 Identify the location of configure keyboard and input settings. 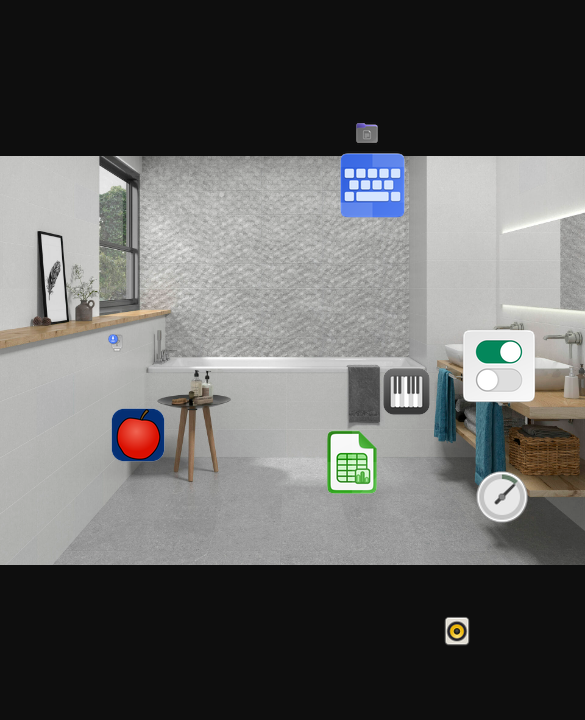
(372, 185).